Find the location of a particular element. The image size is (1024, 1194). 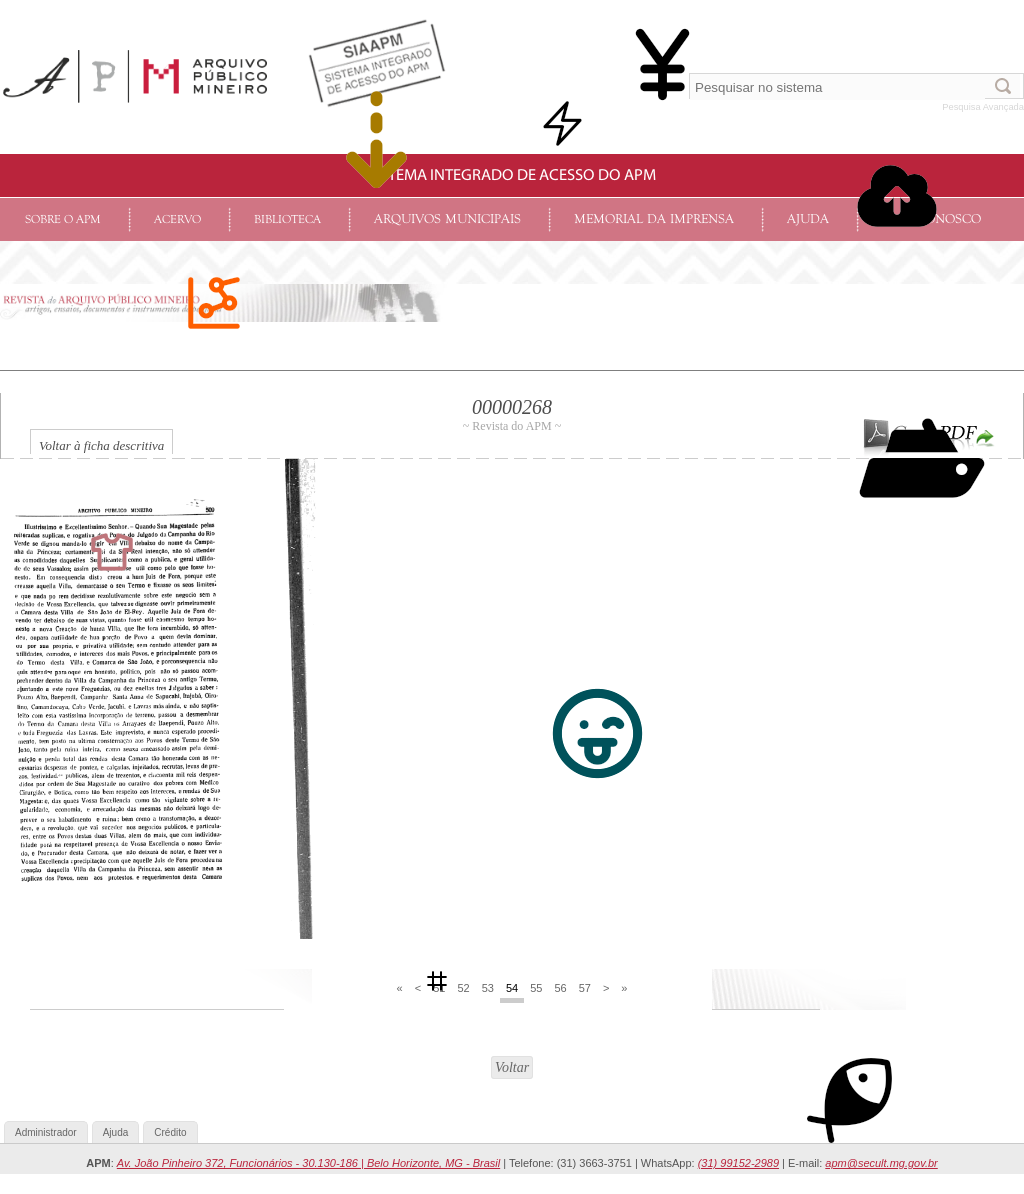

browse clothing or apparel items is located at coordinates (112, 552).